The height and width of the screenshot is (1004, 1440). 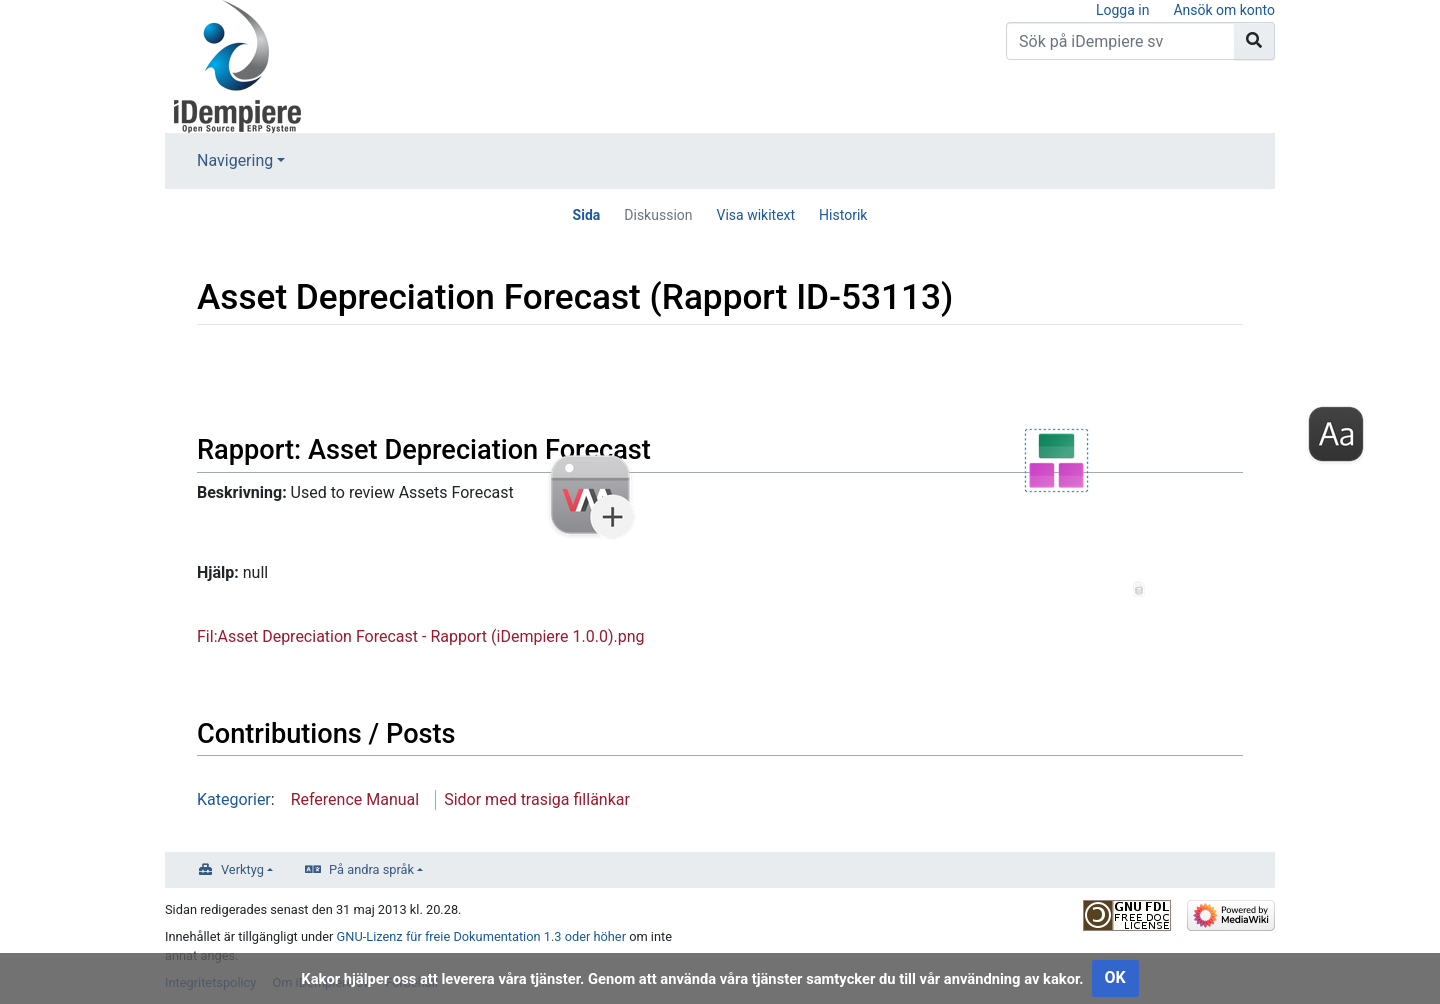 I want to click on sql database file, so click(x=1139, y=589).